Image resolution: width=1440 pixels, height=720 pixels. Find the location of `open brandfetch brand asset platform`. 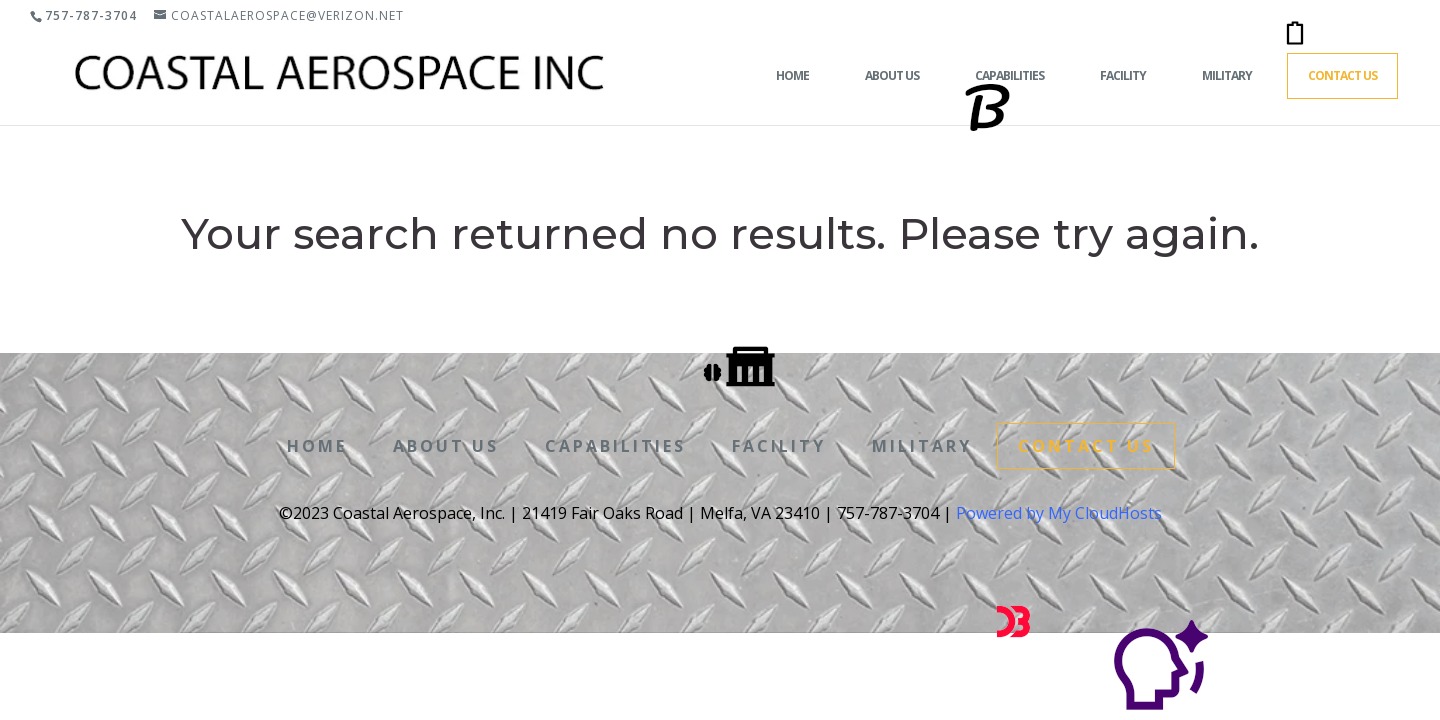

open brandfetch brand asset platform is located at coordinates (987, 107).